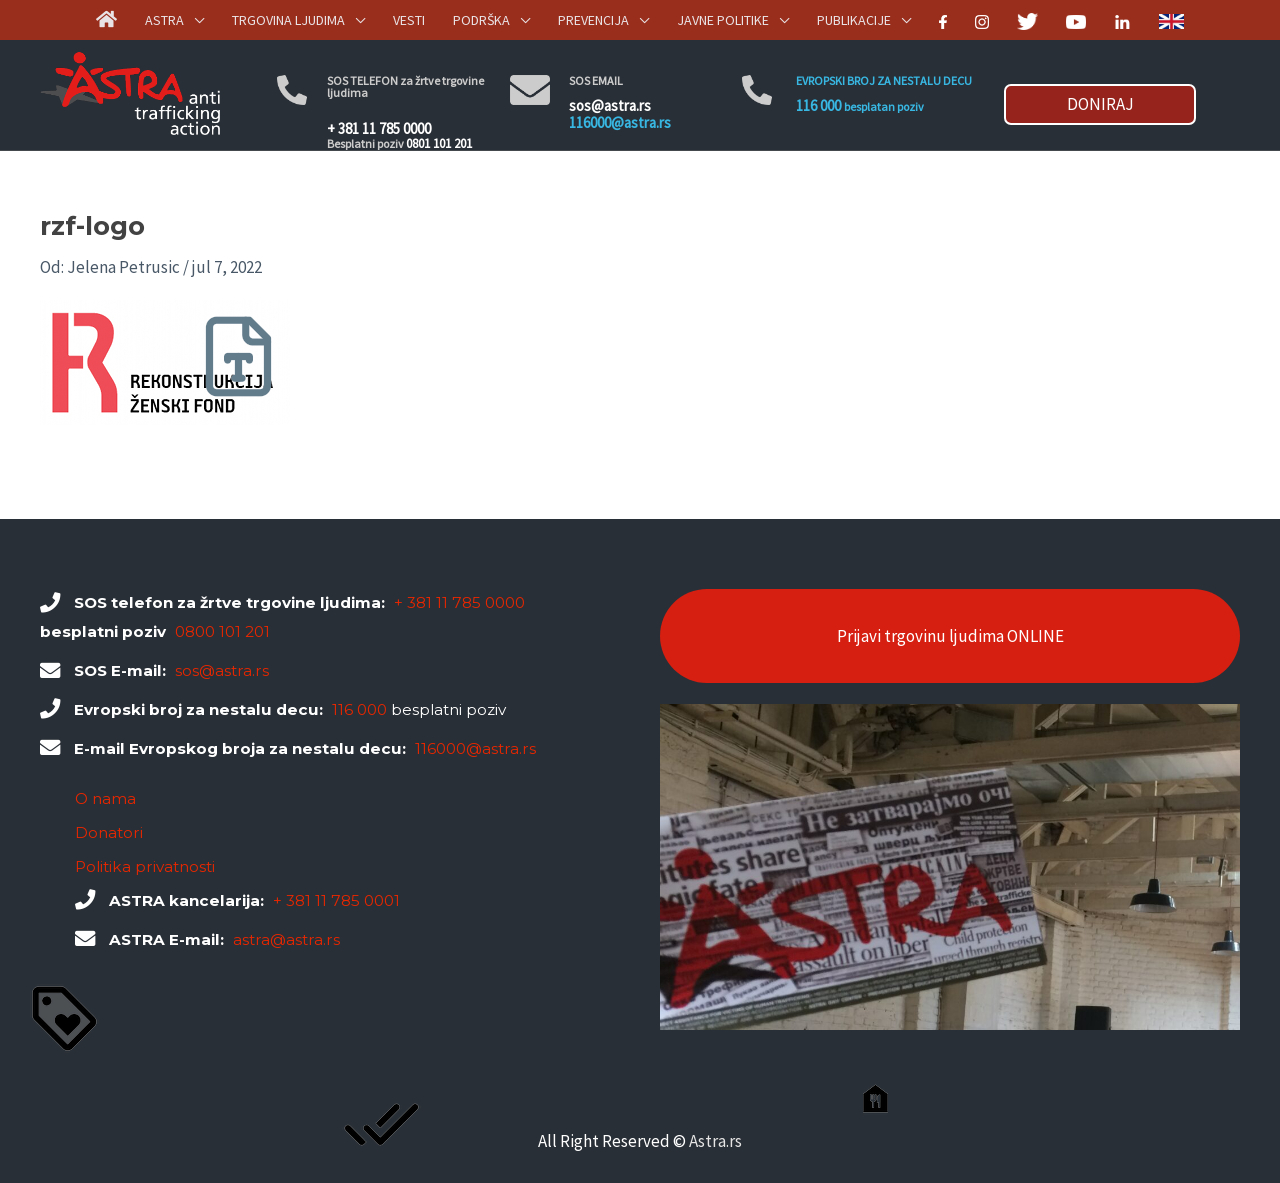 The width and height of the screenshot is (1280, 1183). What do you see at coordinates (64, 1018) in the screenshot?
I see `access loyalty rewards or points` at bounding box center [64, 1018].